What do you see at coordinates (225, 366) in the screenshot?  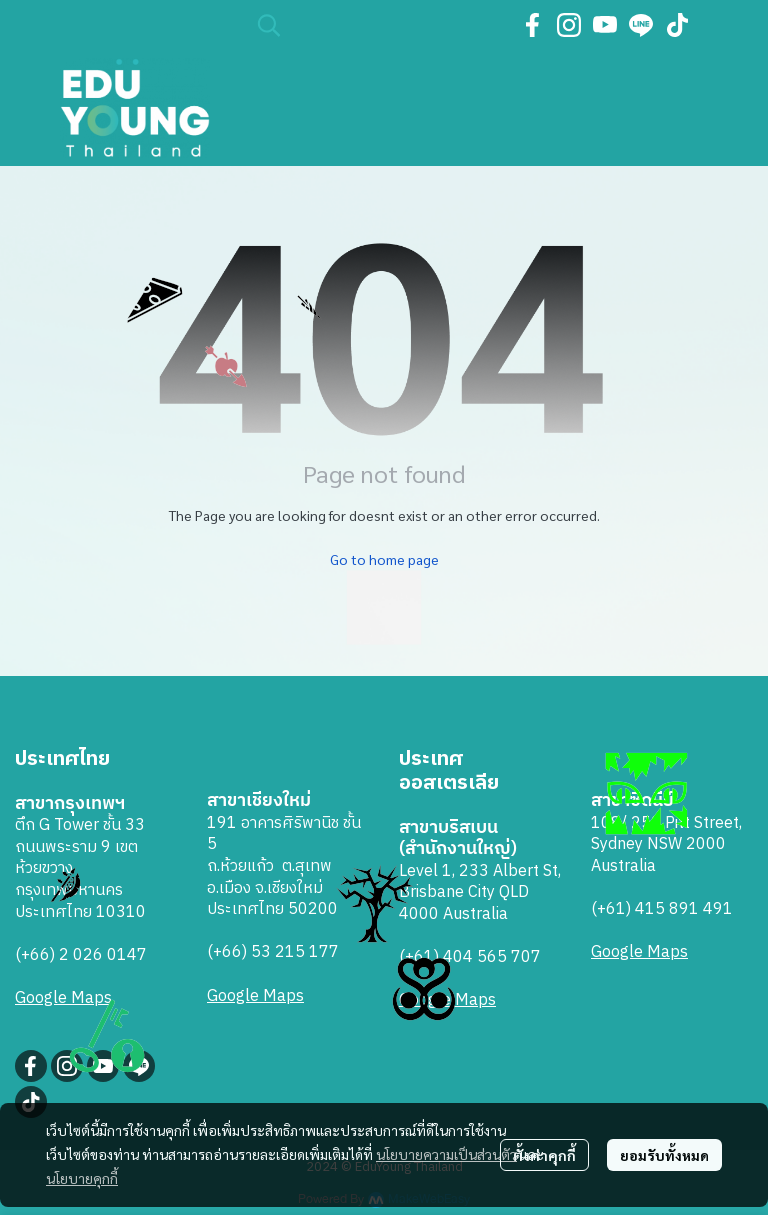 I see `william tell archery achievement unlocked` at bounding box center [225, 366].